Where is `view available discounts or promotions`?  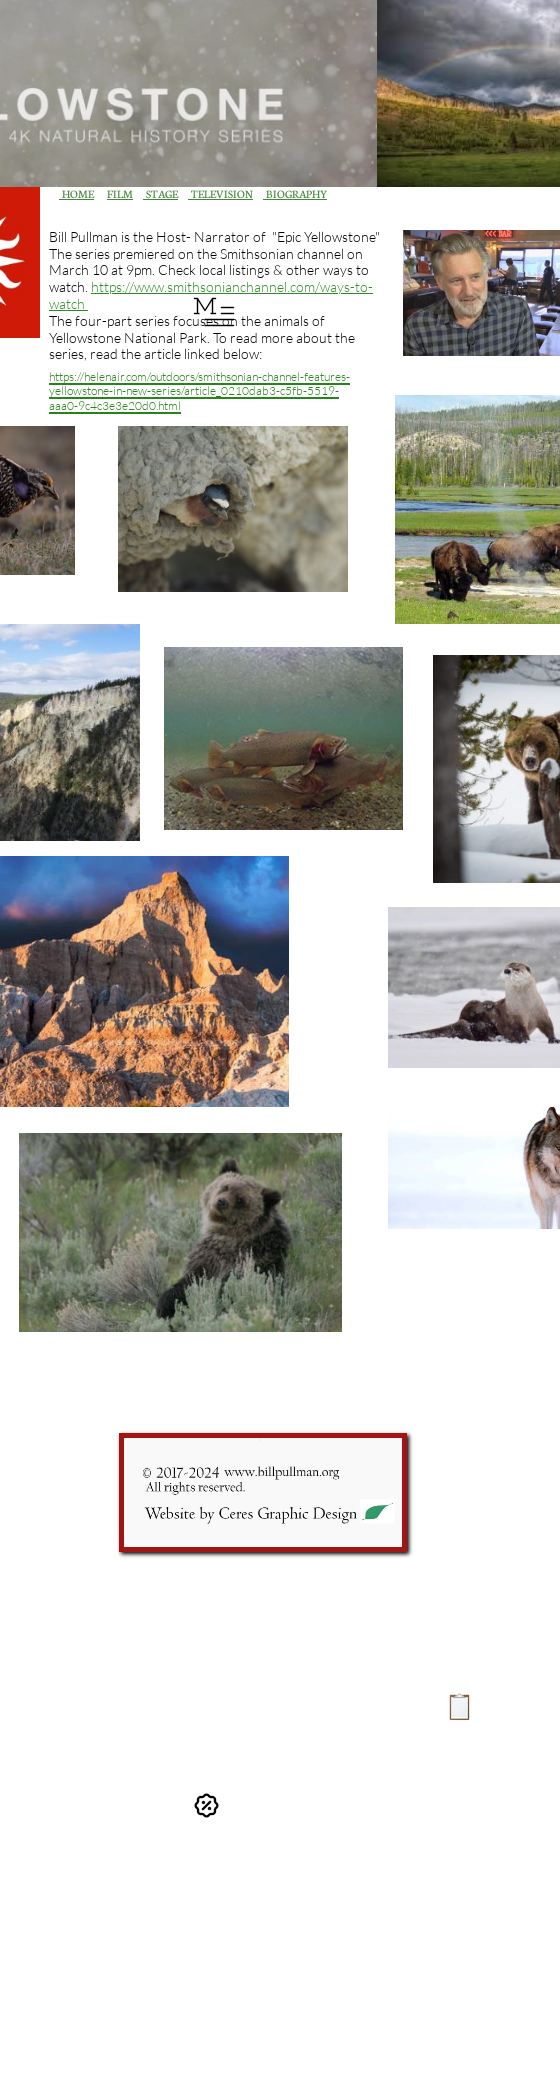
view available discounts or promotions is located at coordinates (206, 1805).